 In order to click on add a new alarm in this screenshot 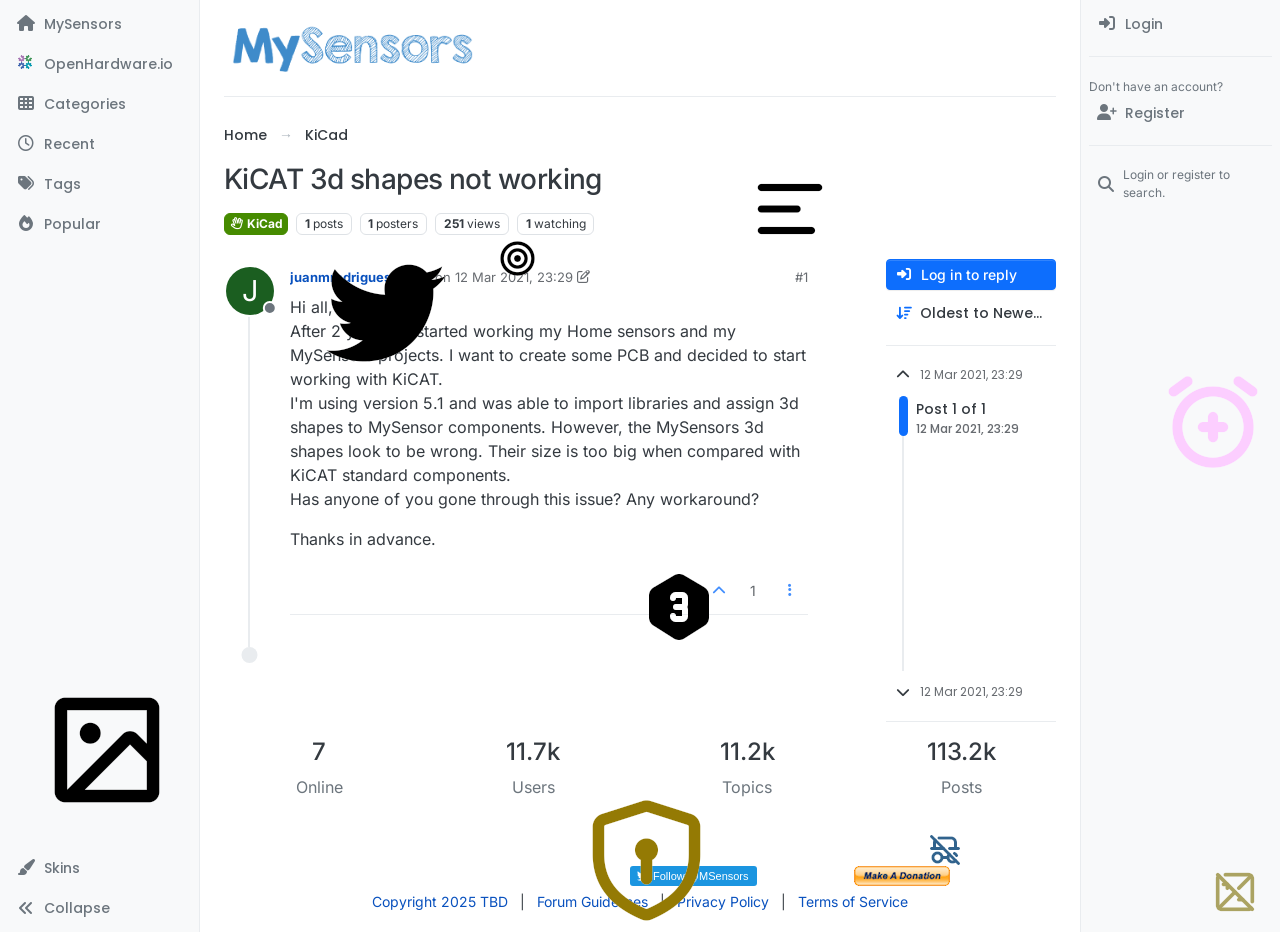, I will do `click(1213, 422)`.